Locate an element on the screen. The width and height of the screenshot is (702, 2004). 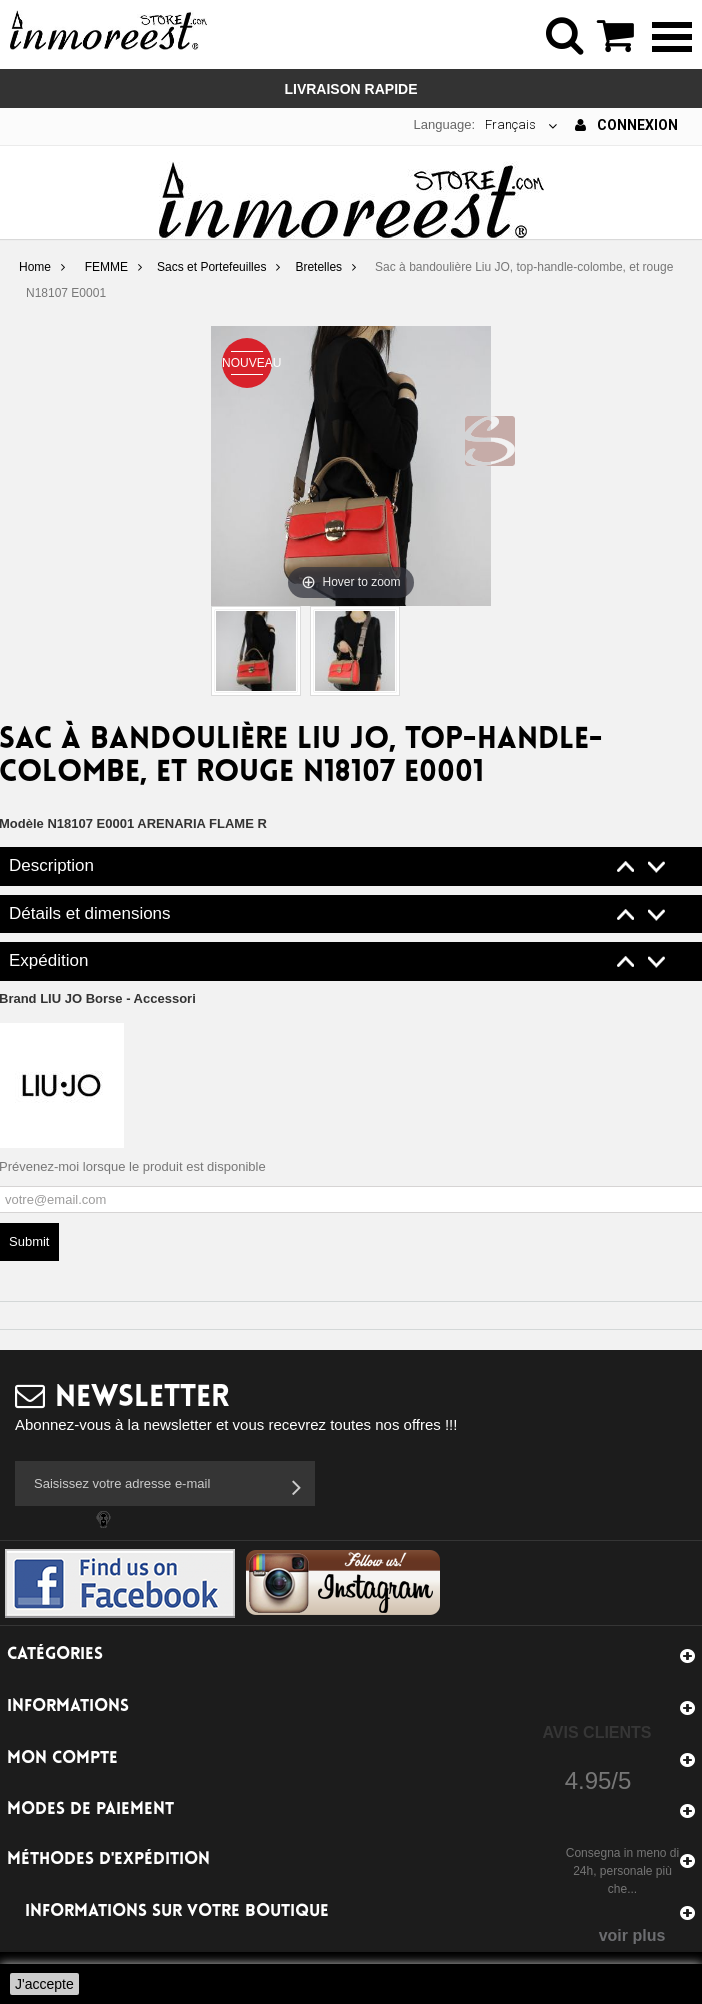
argo cd logo - a gitops continuous delivery tool is located at coordinates (103, 1519).